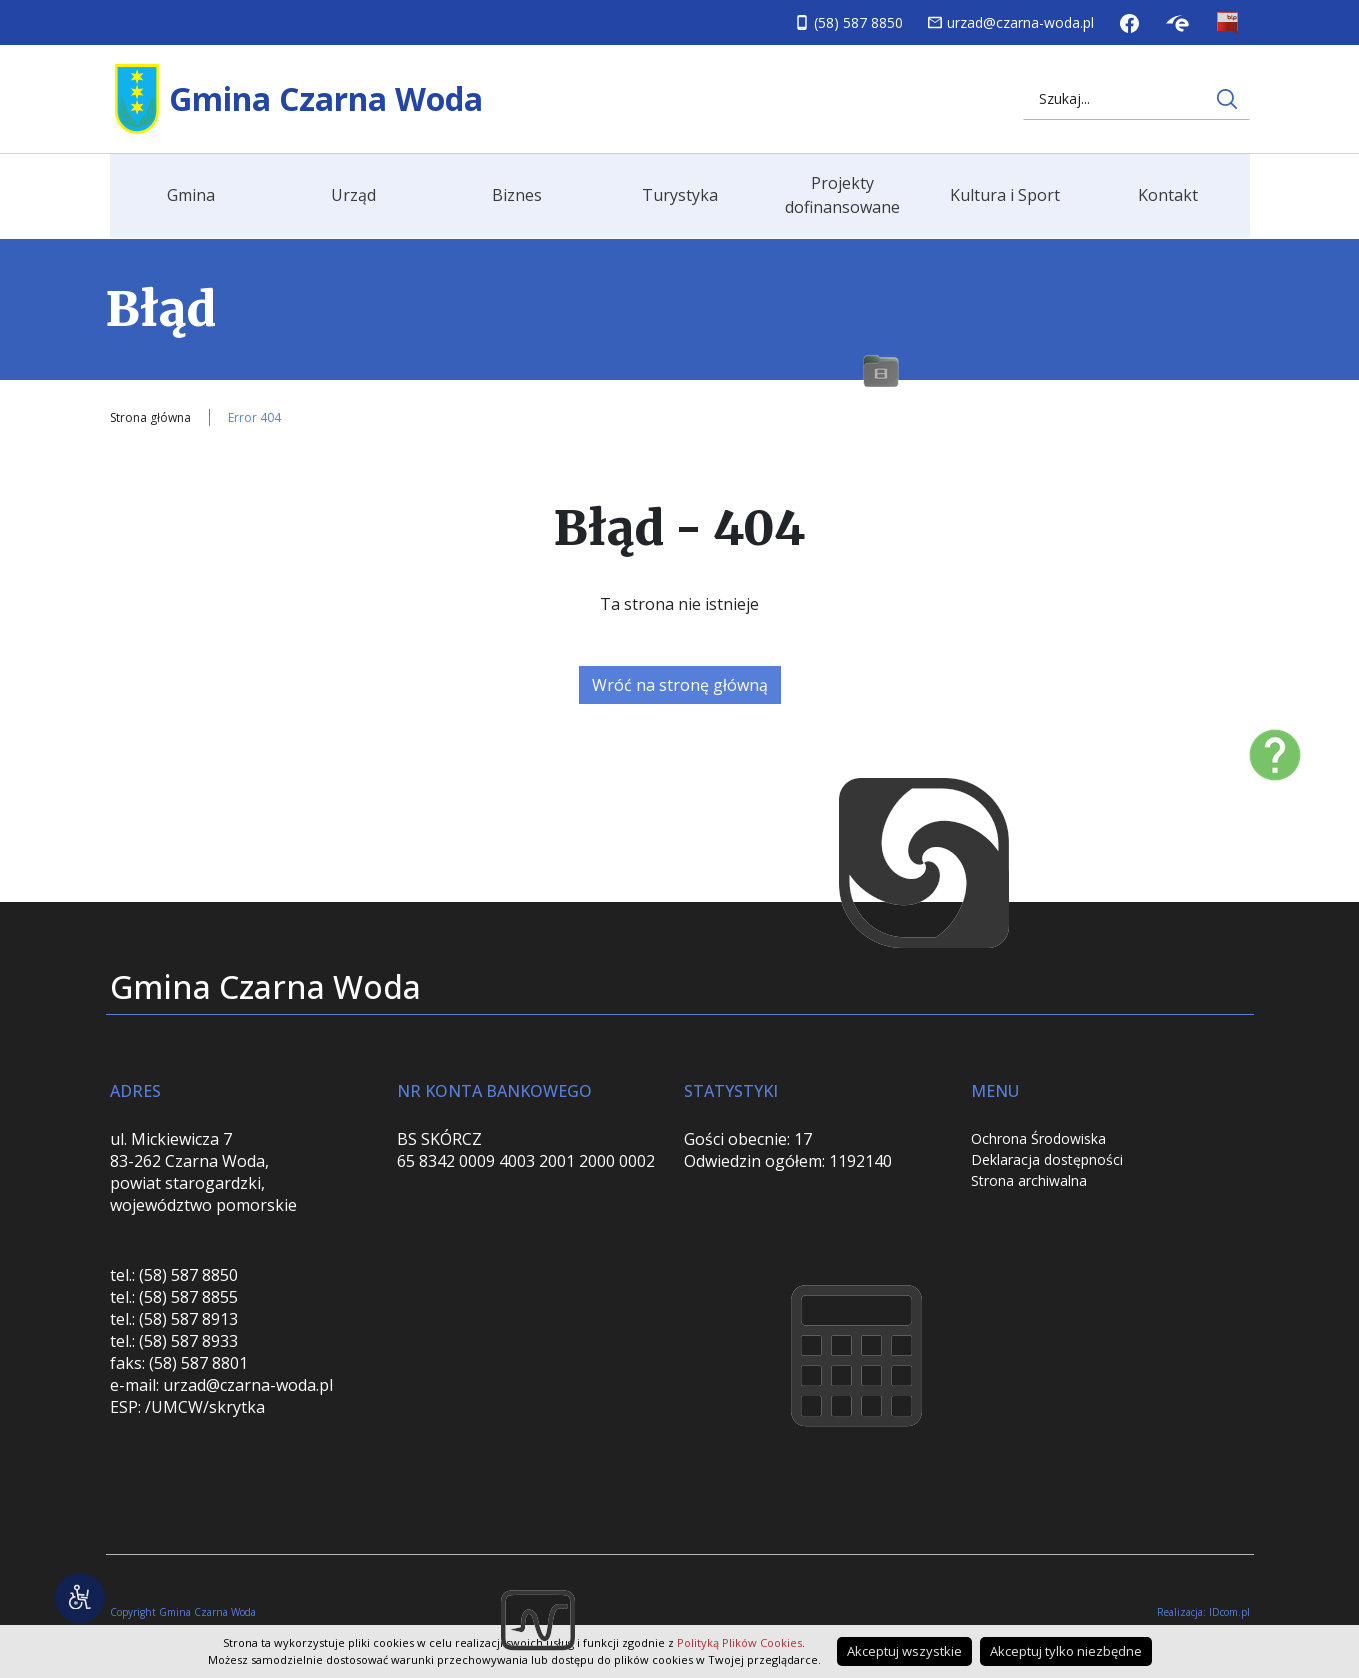 Image resolution: width=1359 pixels, height=1678 pixels. Describe the element at coordinates (924, 863) in the screenshot. I see `open meld file comparison tool` at that location.